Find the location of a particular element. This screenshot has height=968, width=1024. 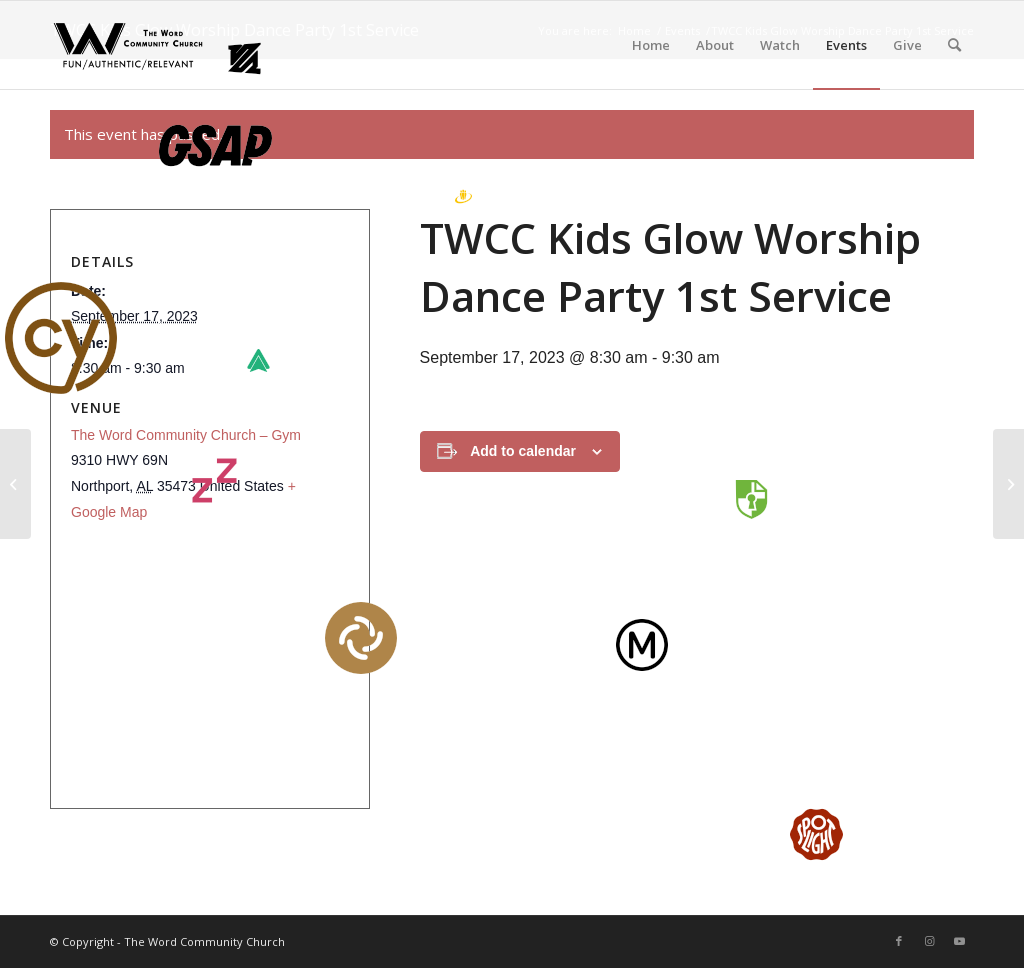

cypress testing framework logo is located at coordinates (61, 338).